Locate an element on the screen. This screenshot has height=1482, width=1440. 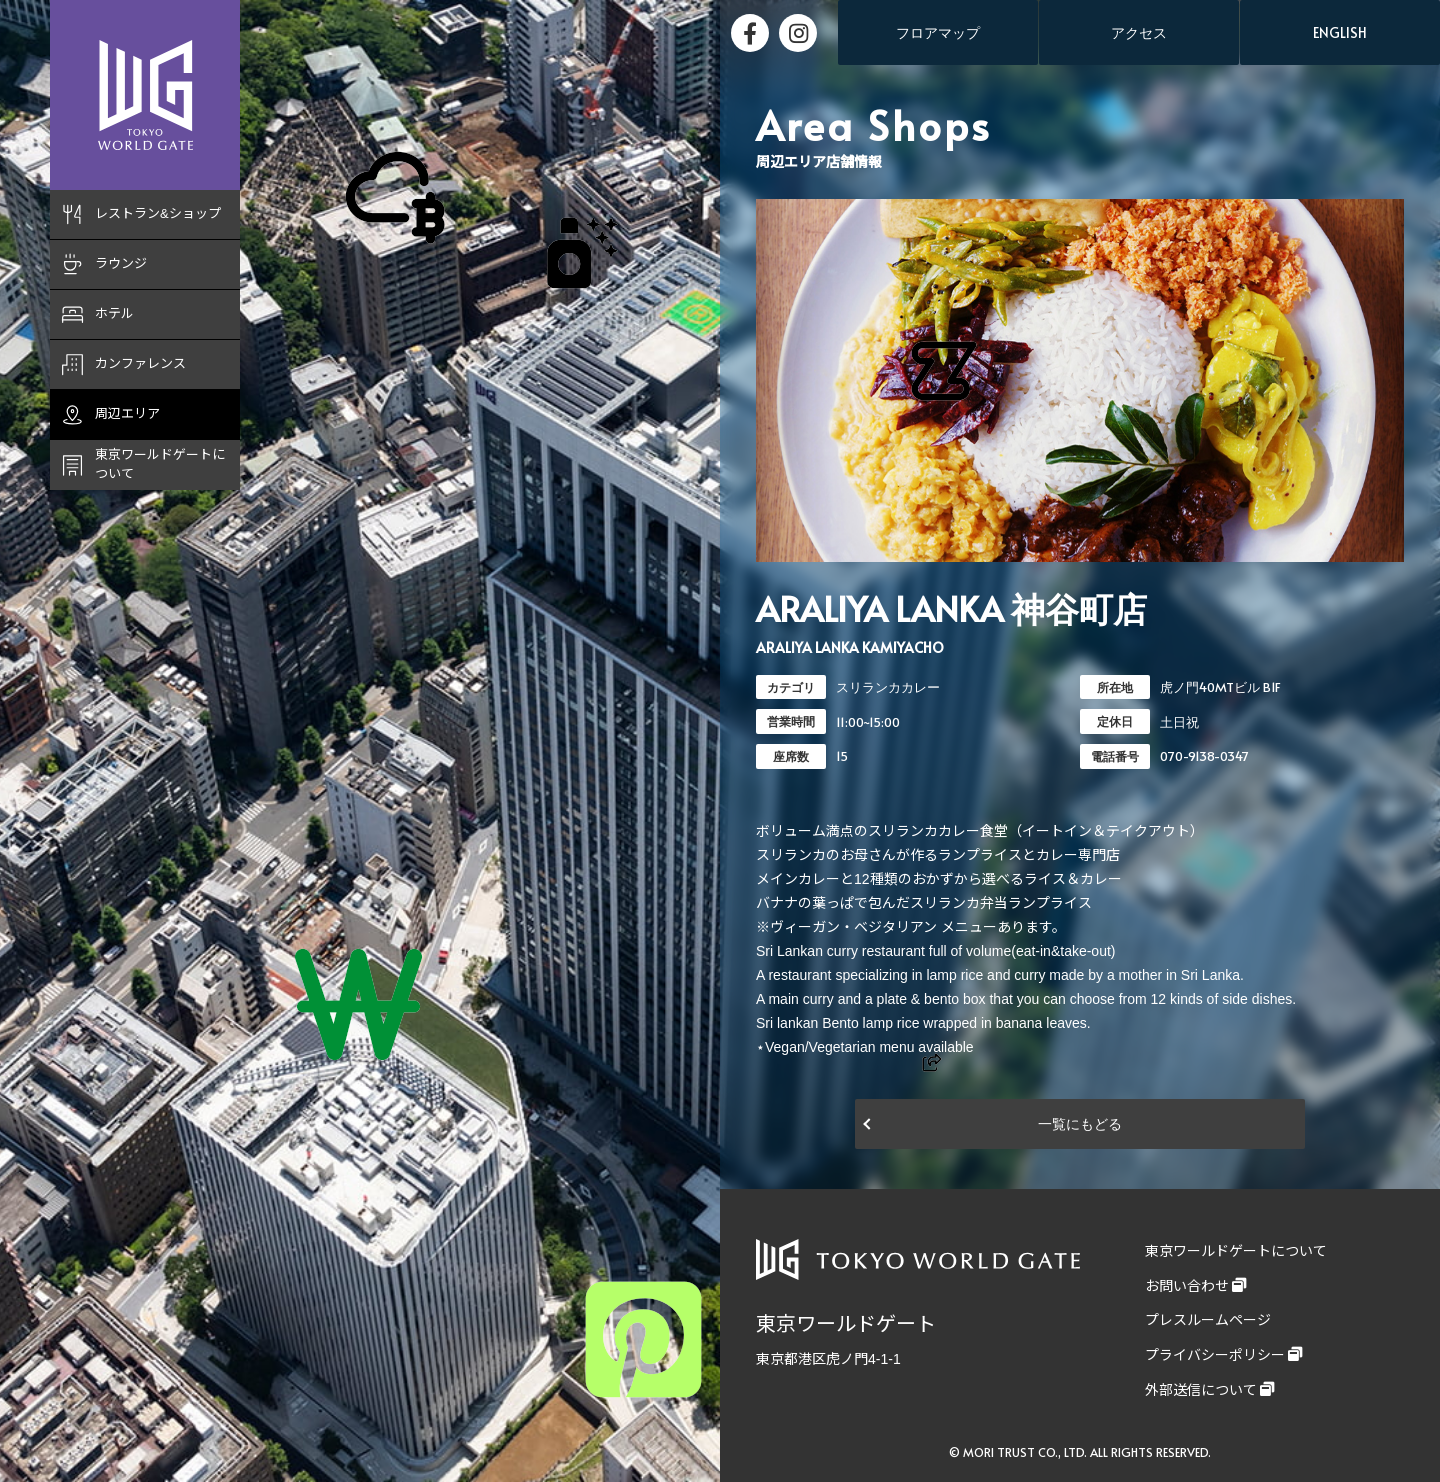
share this content externally is located at coordinates (931, 1062).